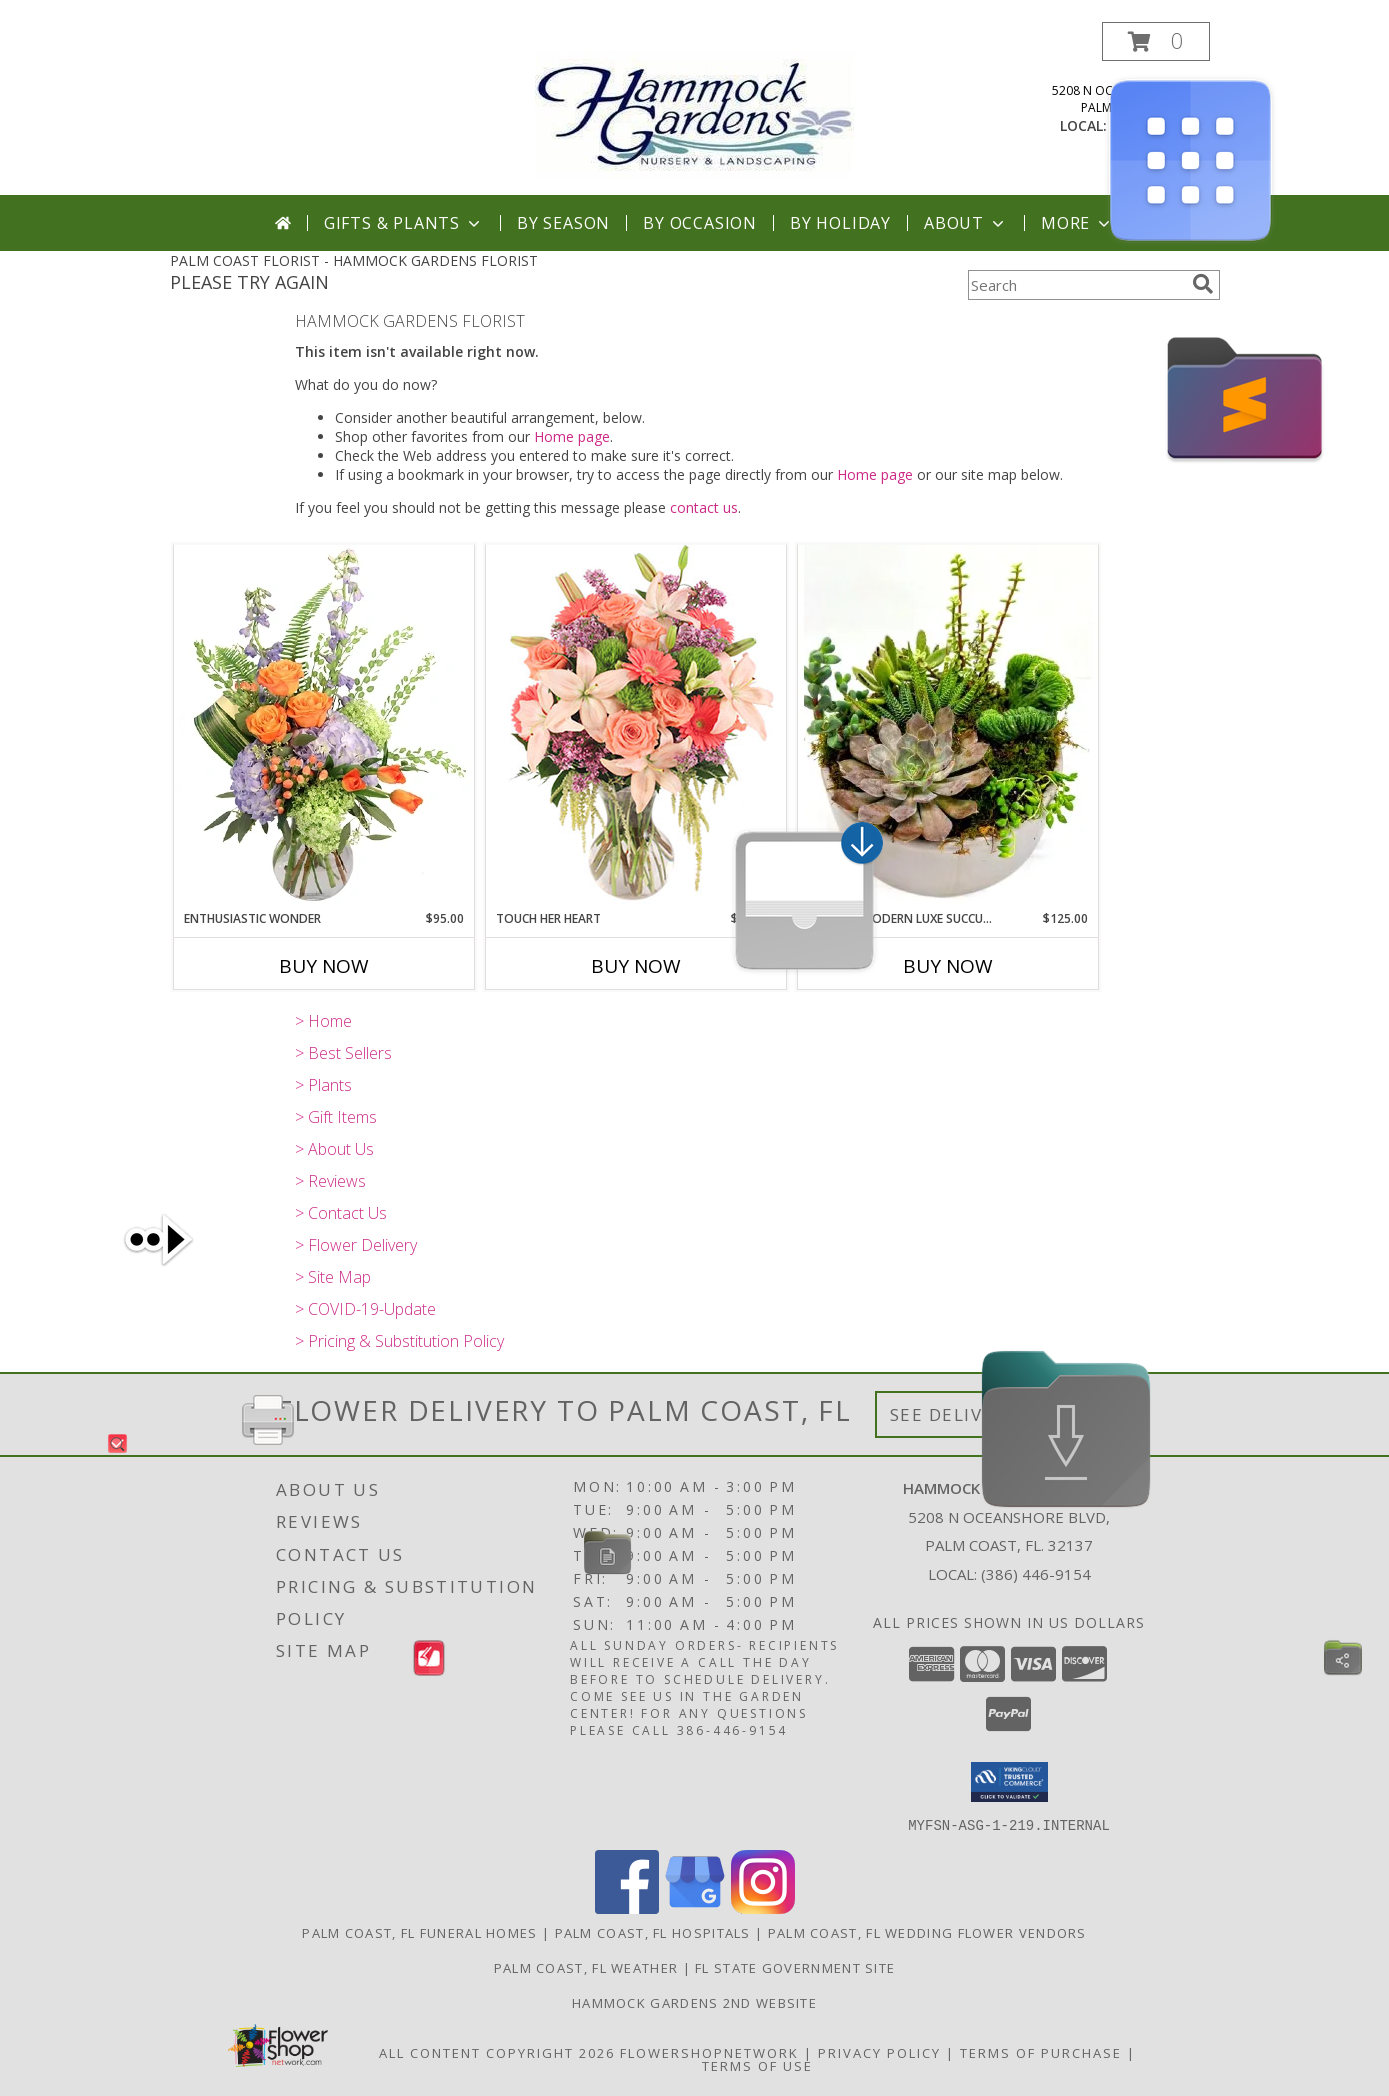  What do you see at coordinates (117, 1443) in the screenshot?
I see `open system configuration tool` at bounding box center [117, 1443].